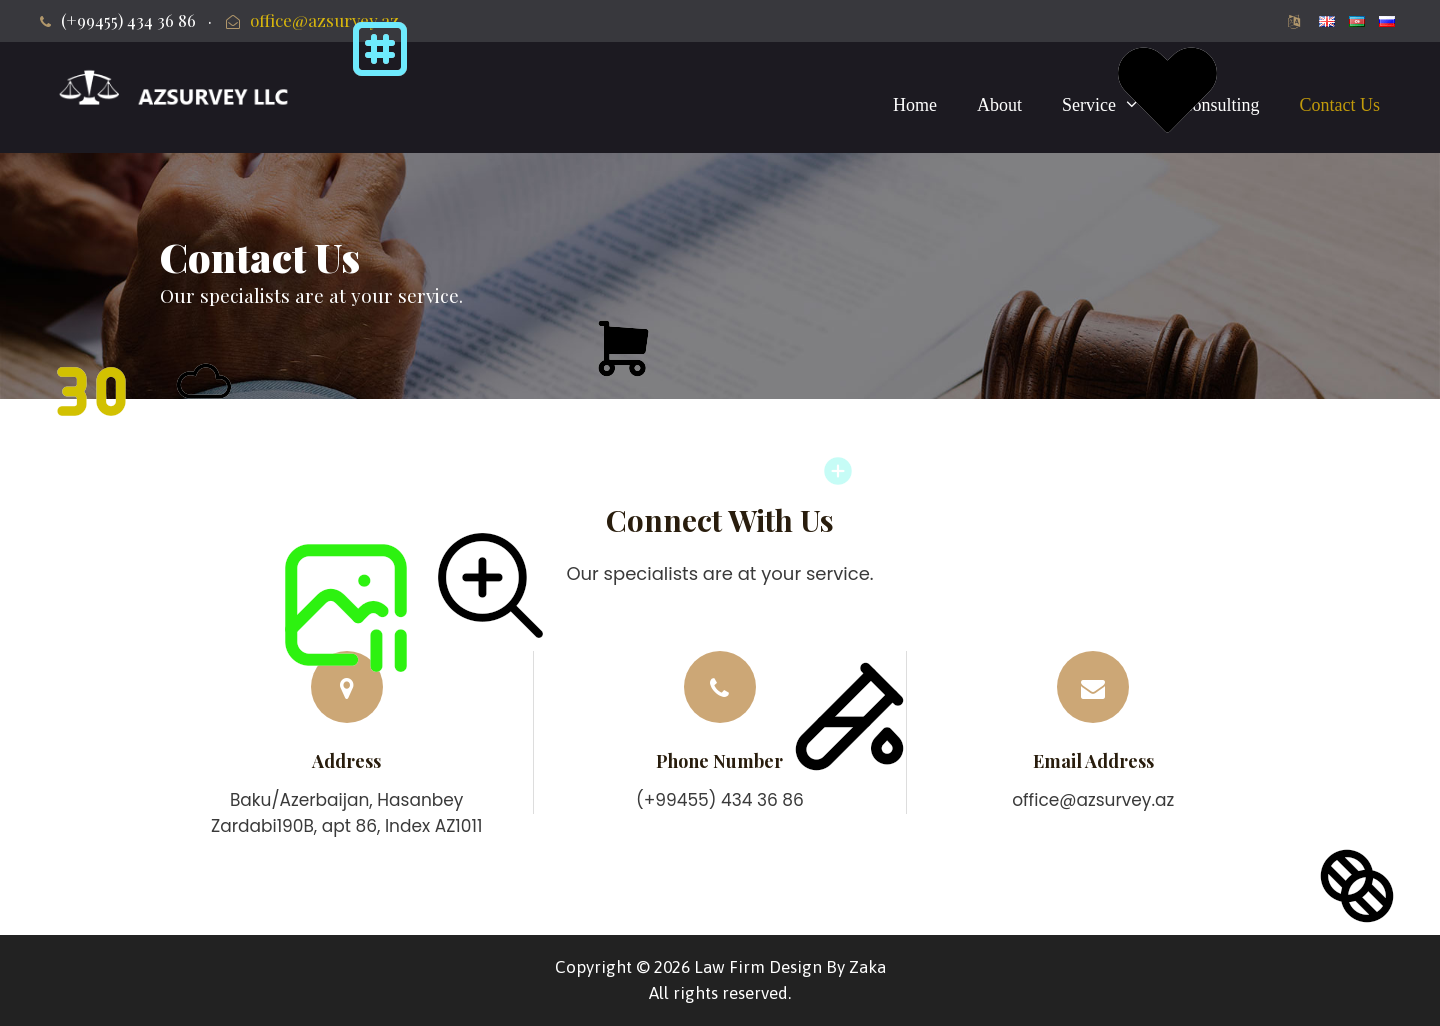  What do you see at coordinates (838, 471) in the screenshot?
I see `add a new item` at bounding box center [838, 471].